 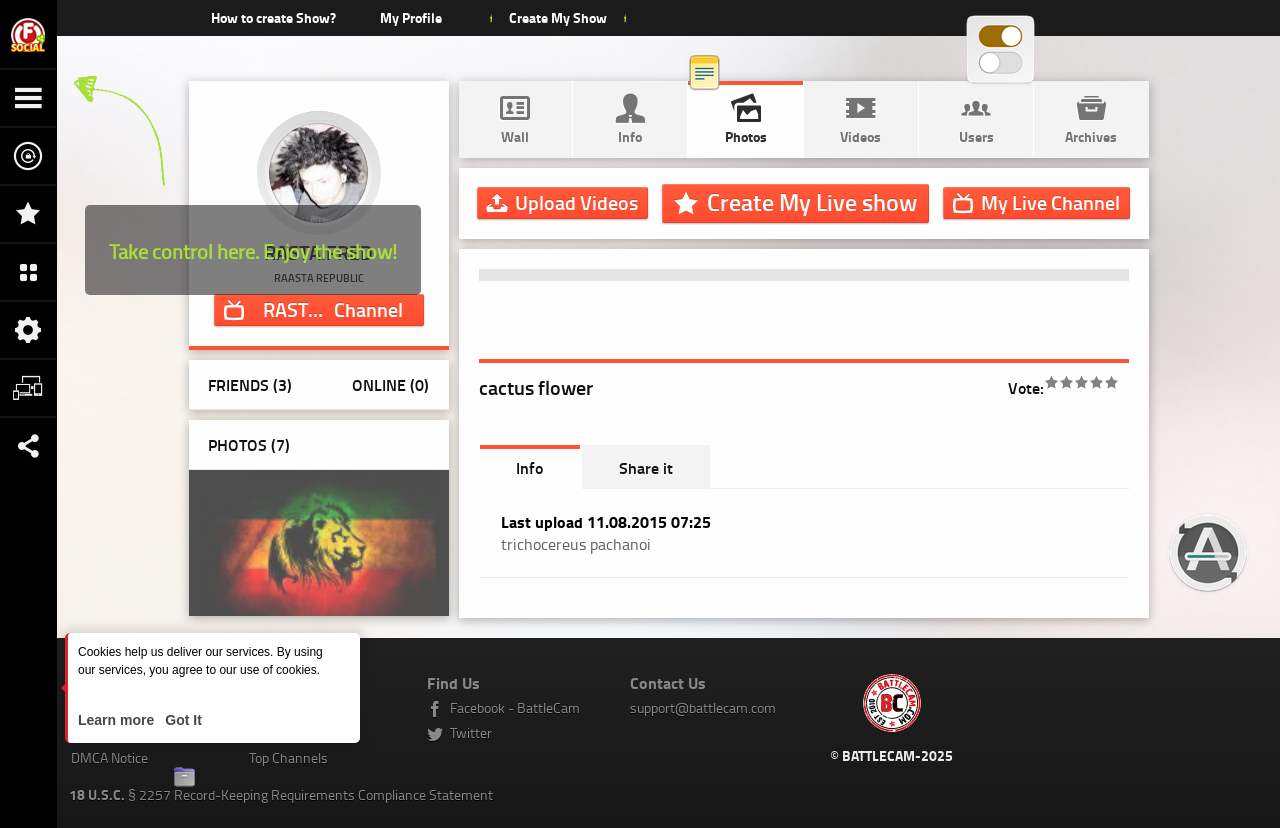 I want to click on open the nautilus file manager, so click(x=184, y=776).